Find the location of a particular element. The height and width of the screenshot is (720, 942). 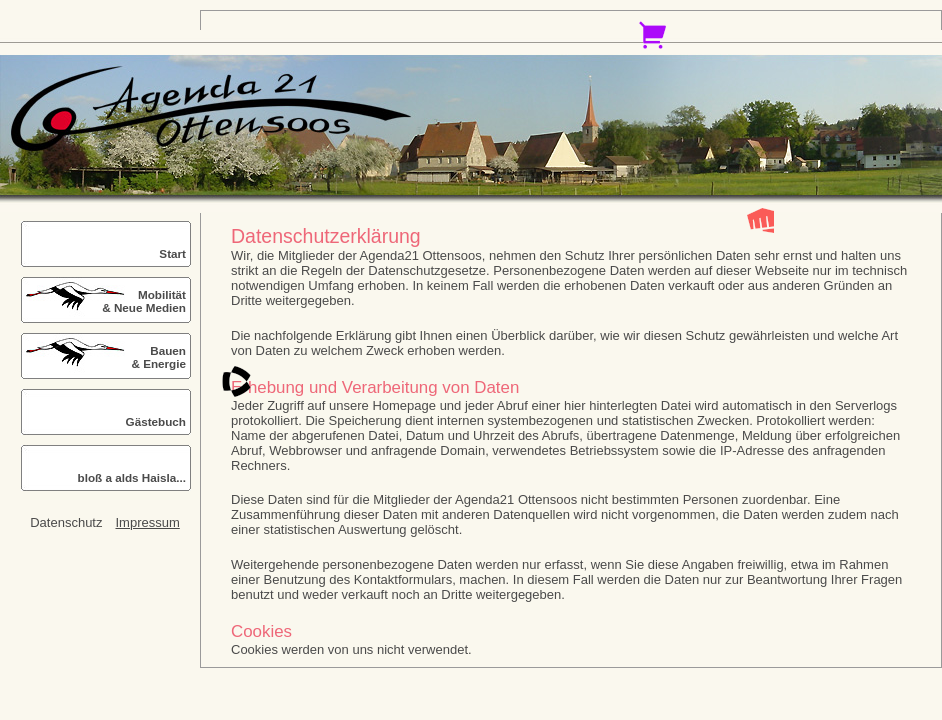

riot games logo is located at coordinates (760, 220).